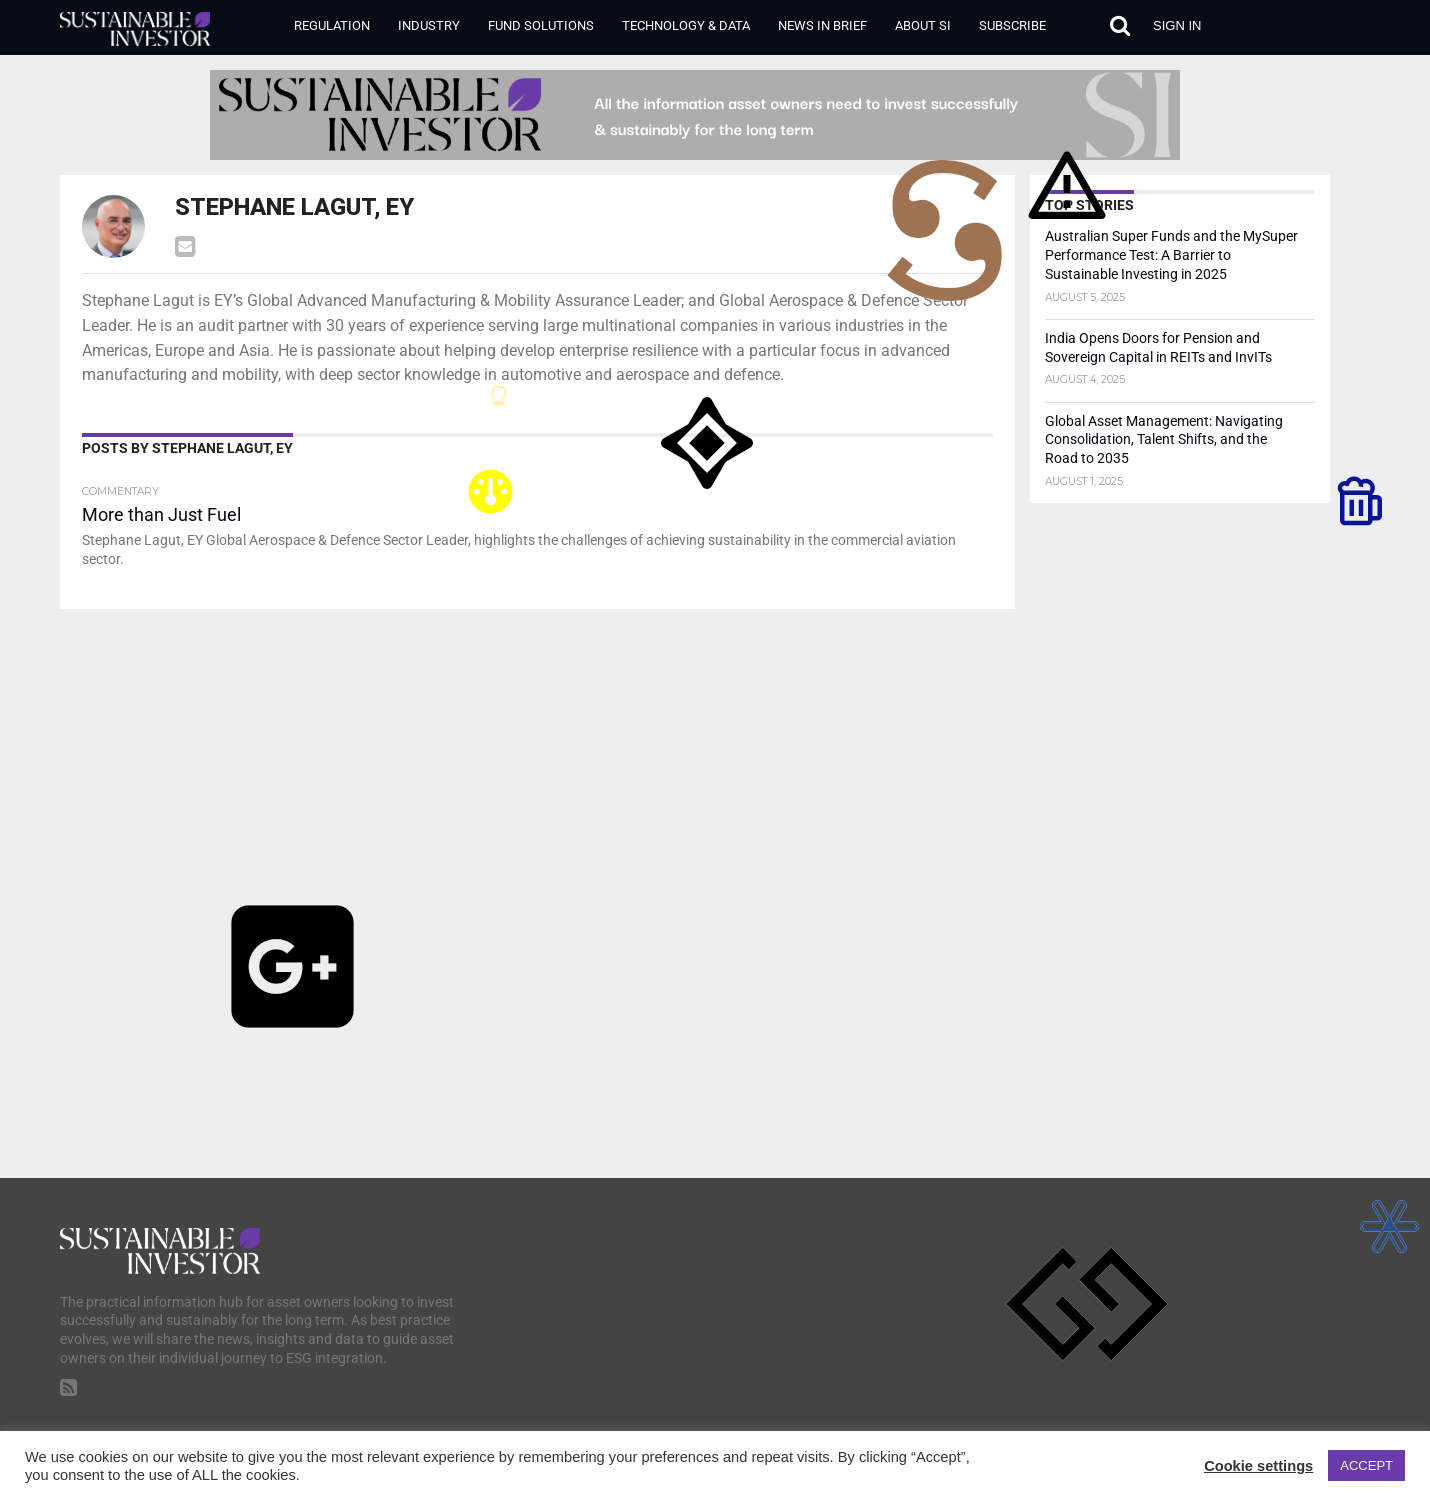 This screenshot has height=1500, width=1430. I want to click on openmined logo - an open-source privacy-focused AI platform, so click(707, 443).